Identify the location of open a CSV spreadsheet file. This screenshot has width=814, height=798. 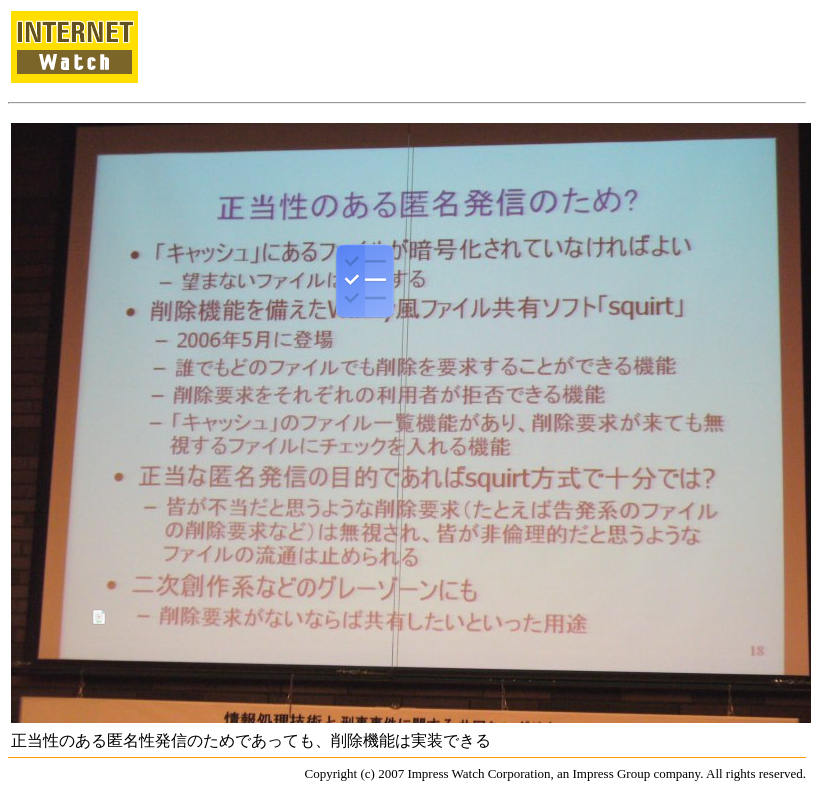
(99, 617).